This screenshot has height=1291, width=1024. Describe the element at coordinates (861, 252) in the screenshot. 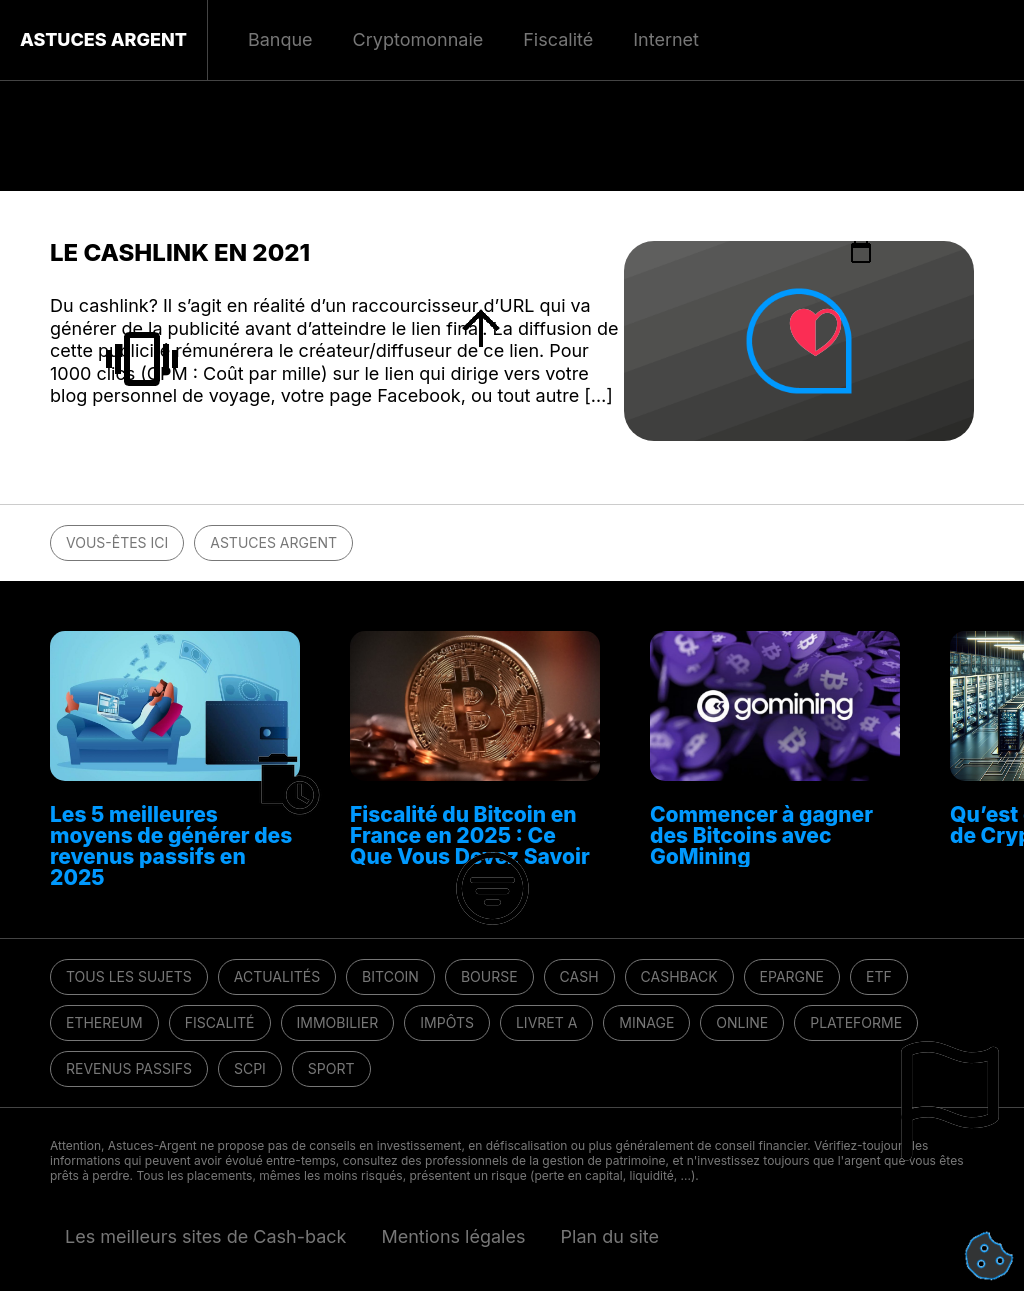

I see `view today's date` at that location.